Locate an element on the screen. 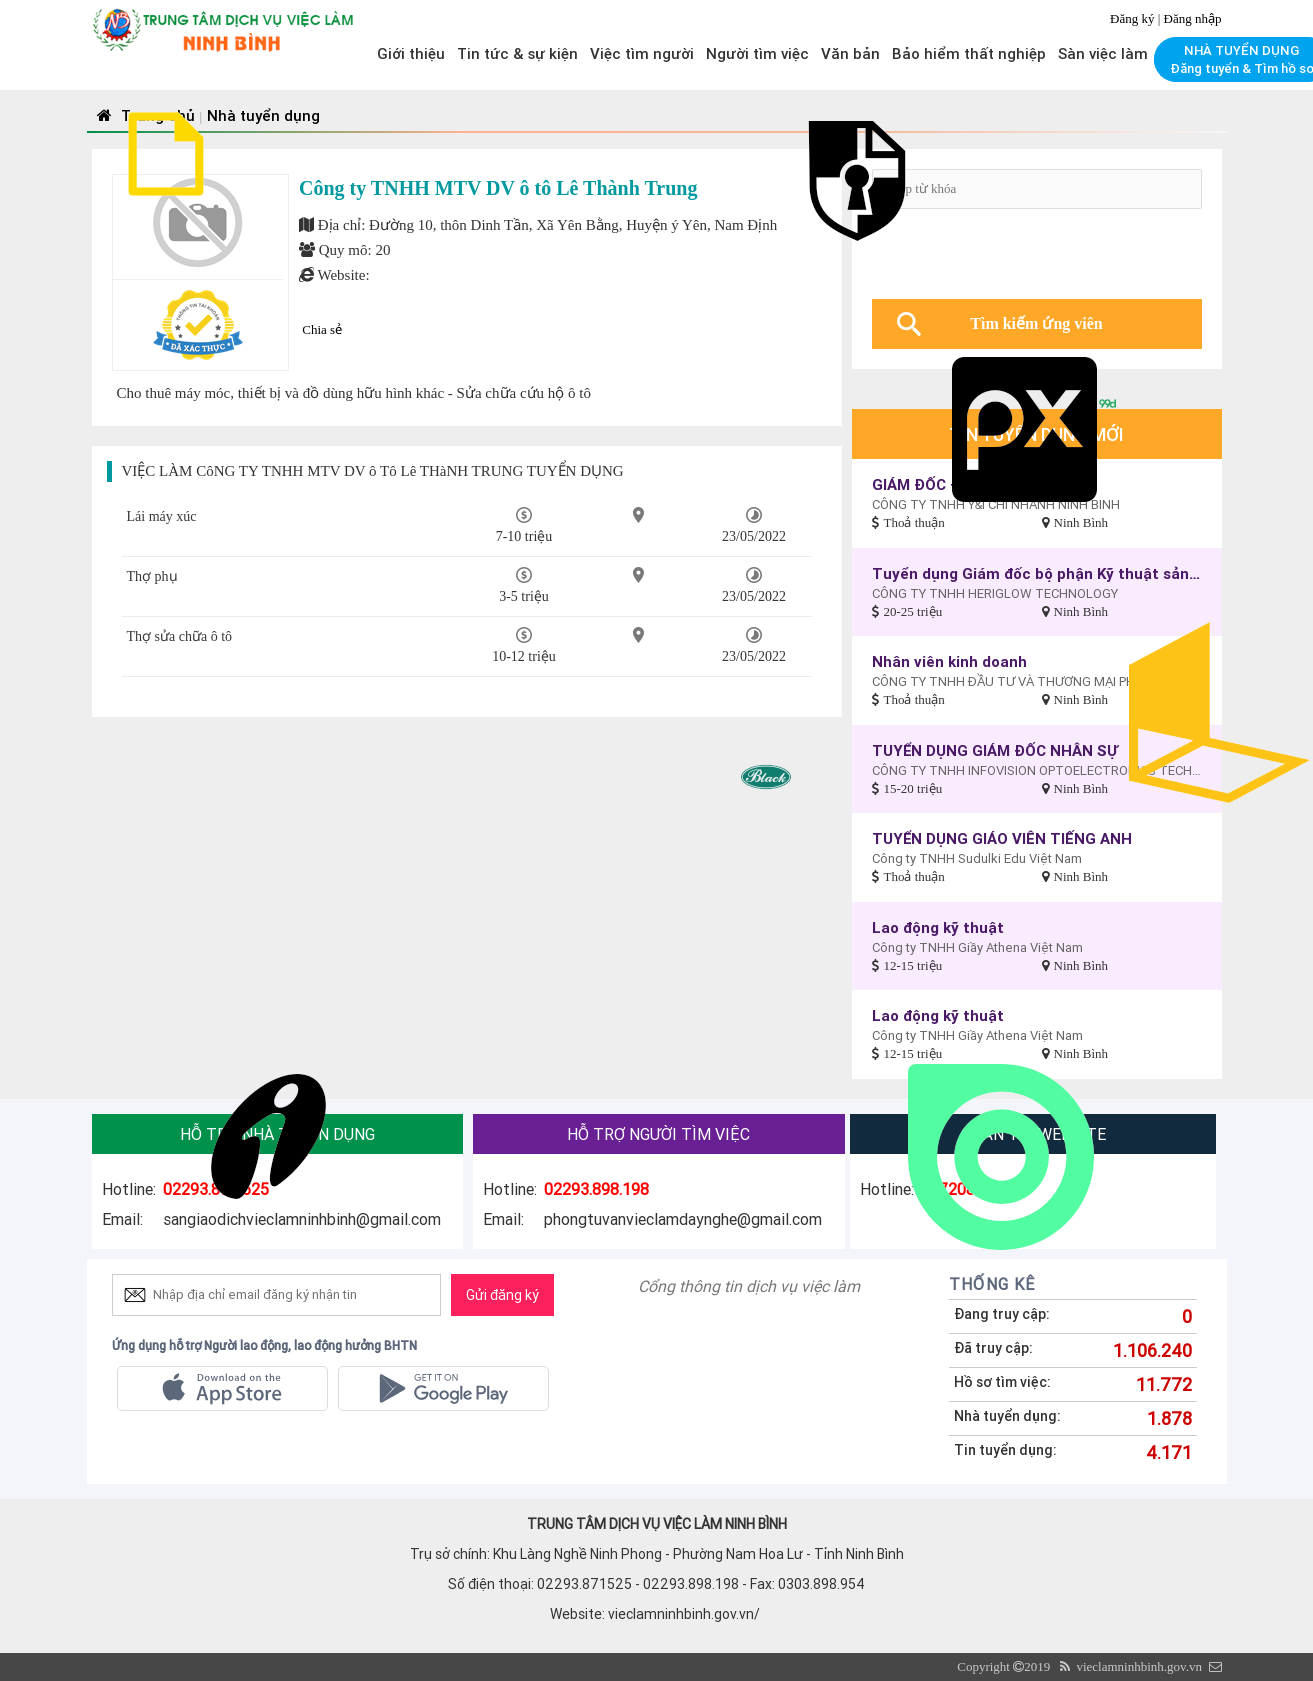 The height and width of the screenshot is (1681, 1313). open ICICI Bank app is located at coordinates (268, 1136).